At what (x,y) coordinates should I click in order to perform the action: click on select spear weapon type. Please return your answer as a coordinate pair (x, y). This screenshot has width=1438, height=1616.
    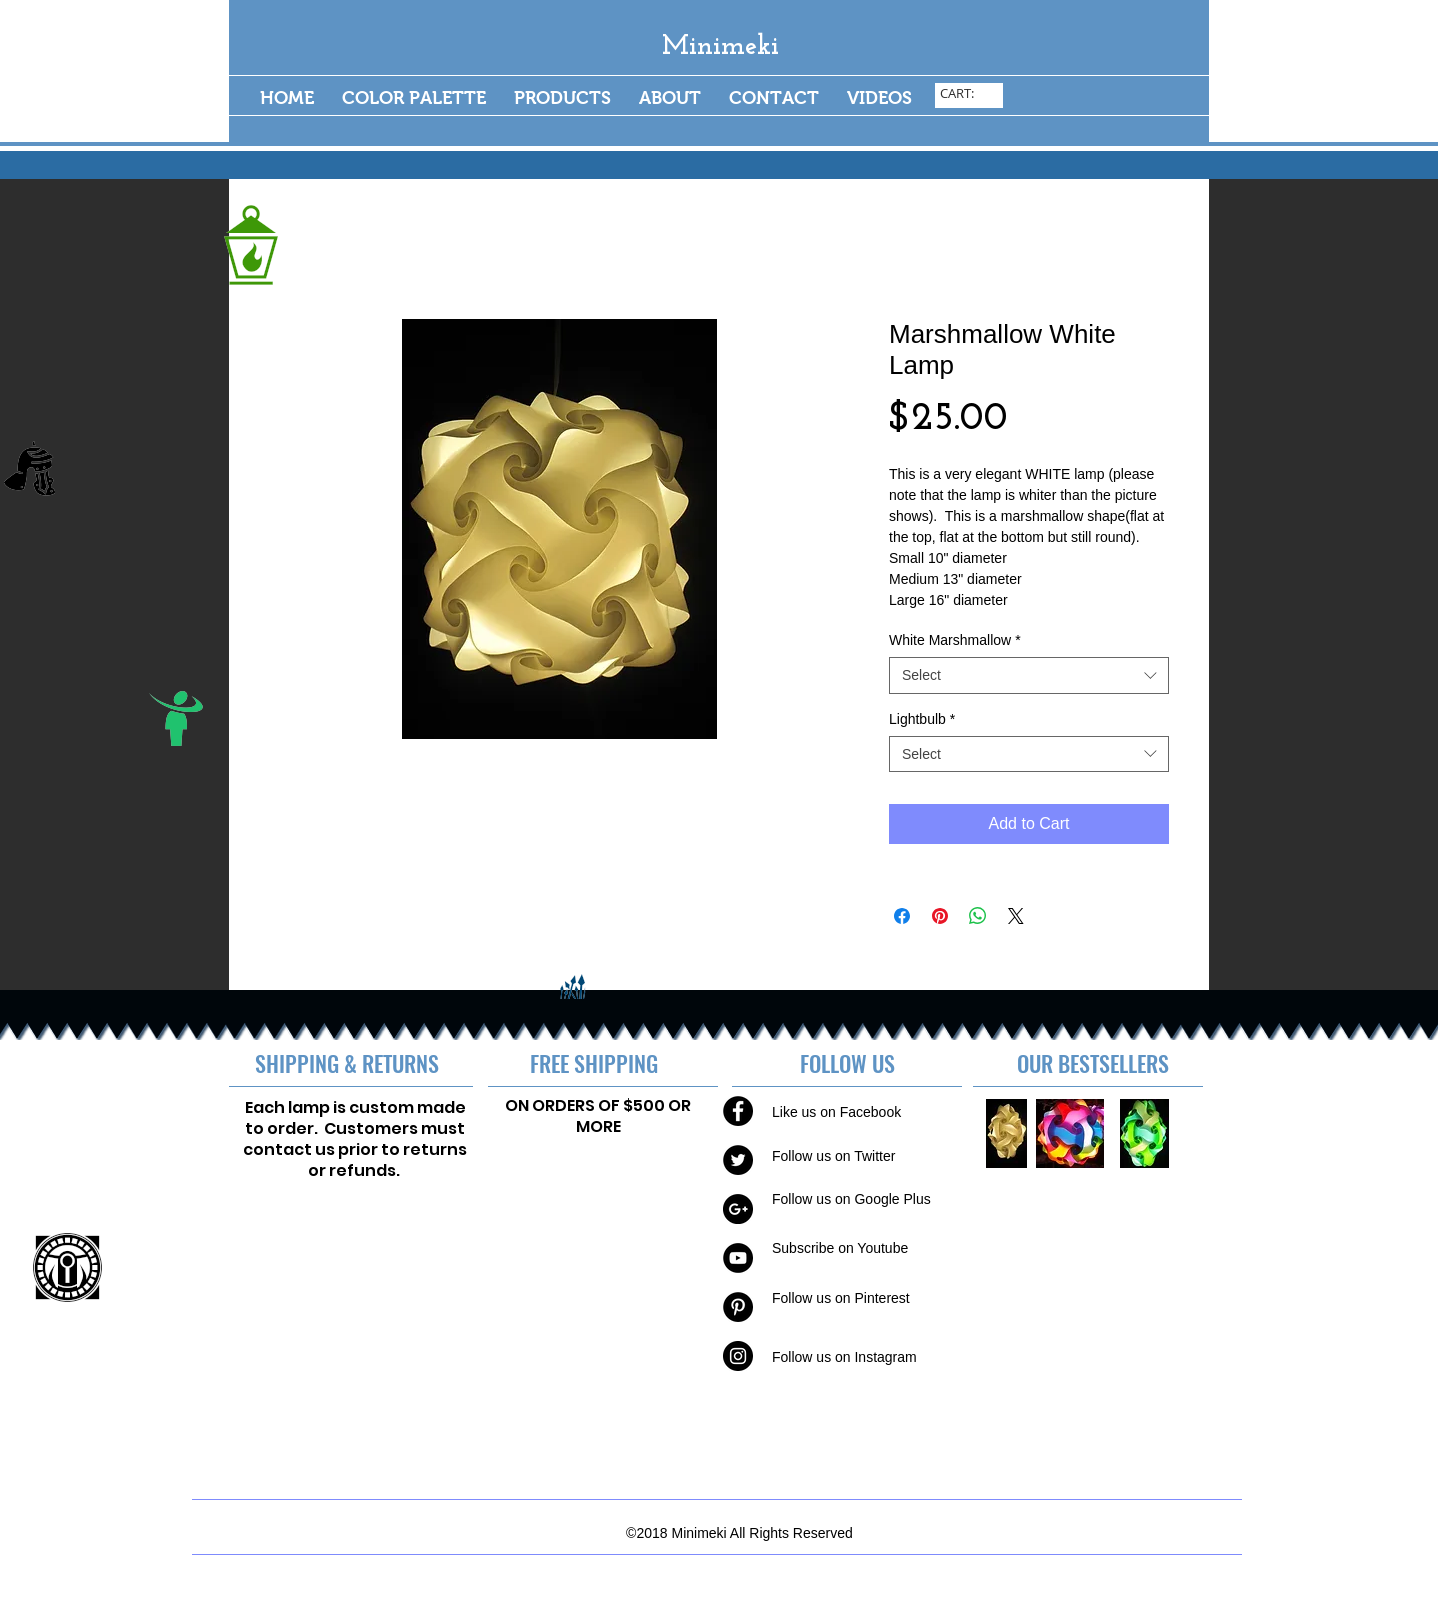
    Looking at the image, I should click on (572, 986).